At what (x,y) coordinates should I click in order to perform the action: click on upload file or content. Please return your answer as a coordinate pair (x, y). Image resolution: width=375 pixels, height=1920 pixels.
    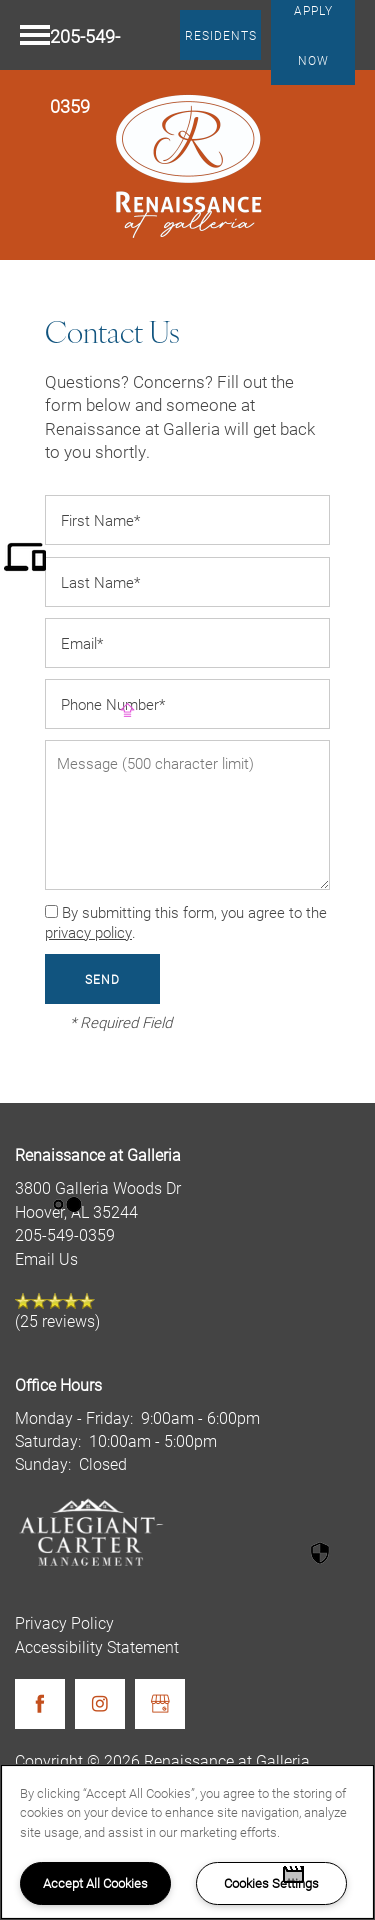
    Looking at the image, I should click on (127, 710).